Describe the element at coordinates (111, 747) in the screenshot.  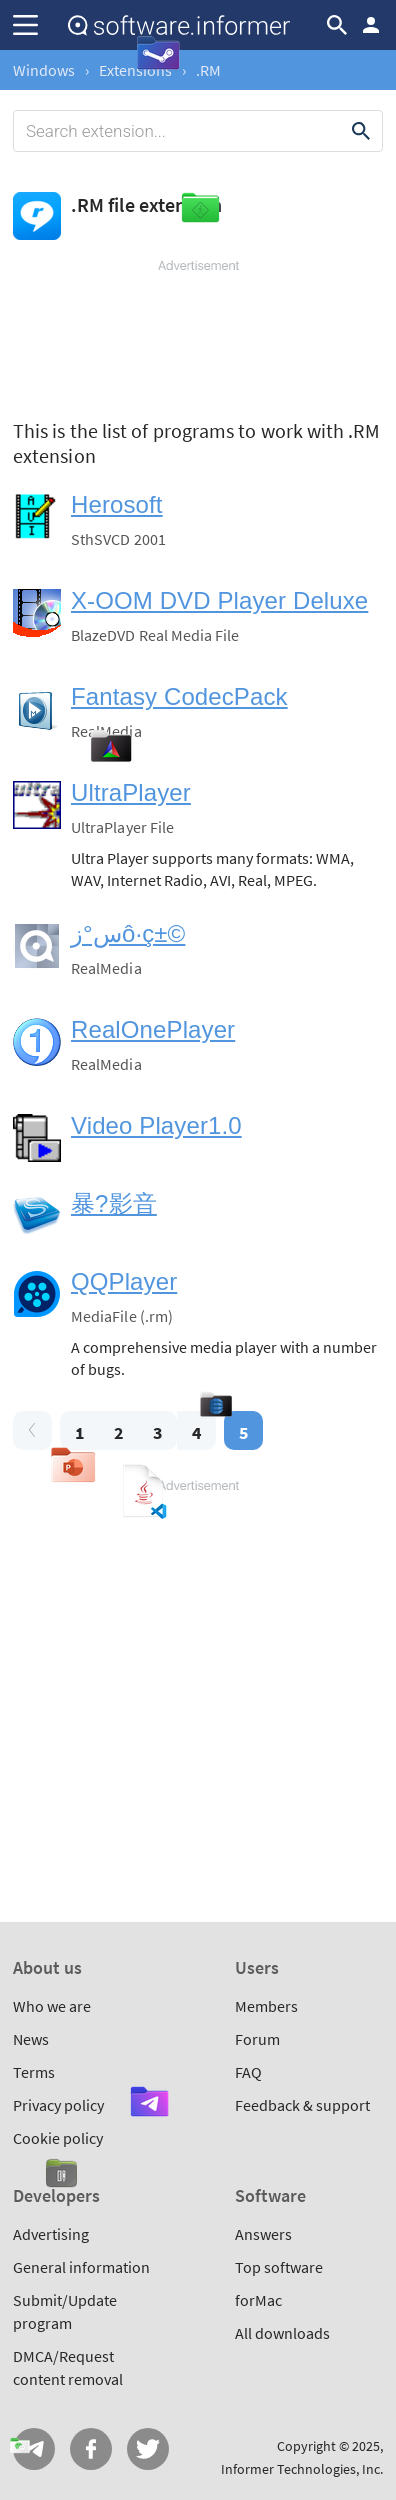
I see `folder containing cmake build configuration files` at that location.